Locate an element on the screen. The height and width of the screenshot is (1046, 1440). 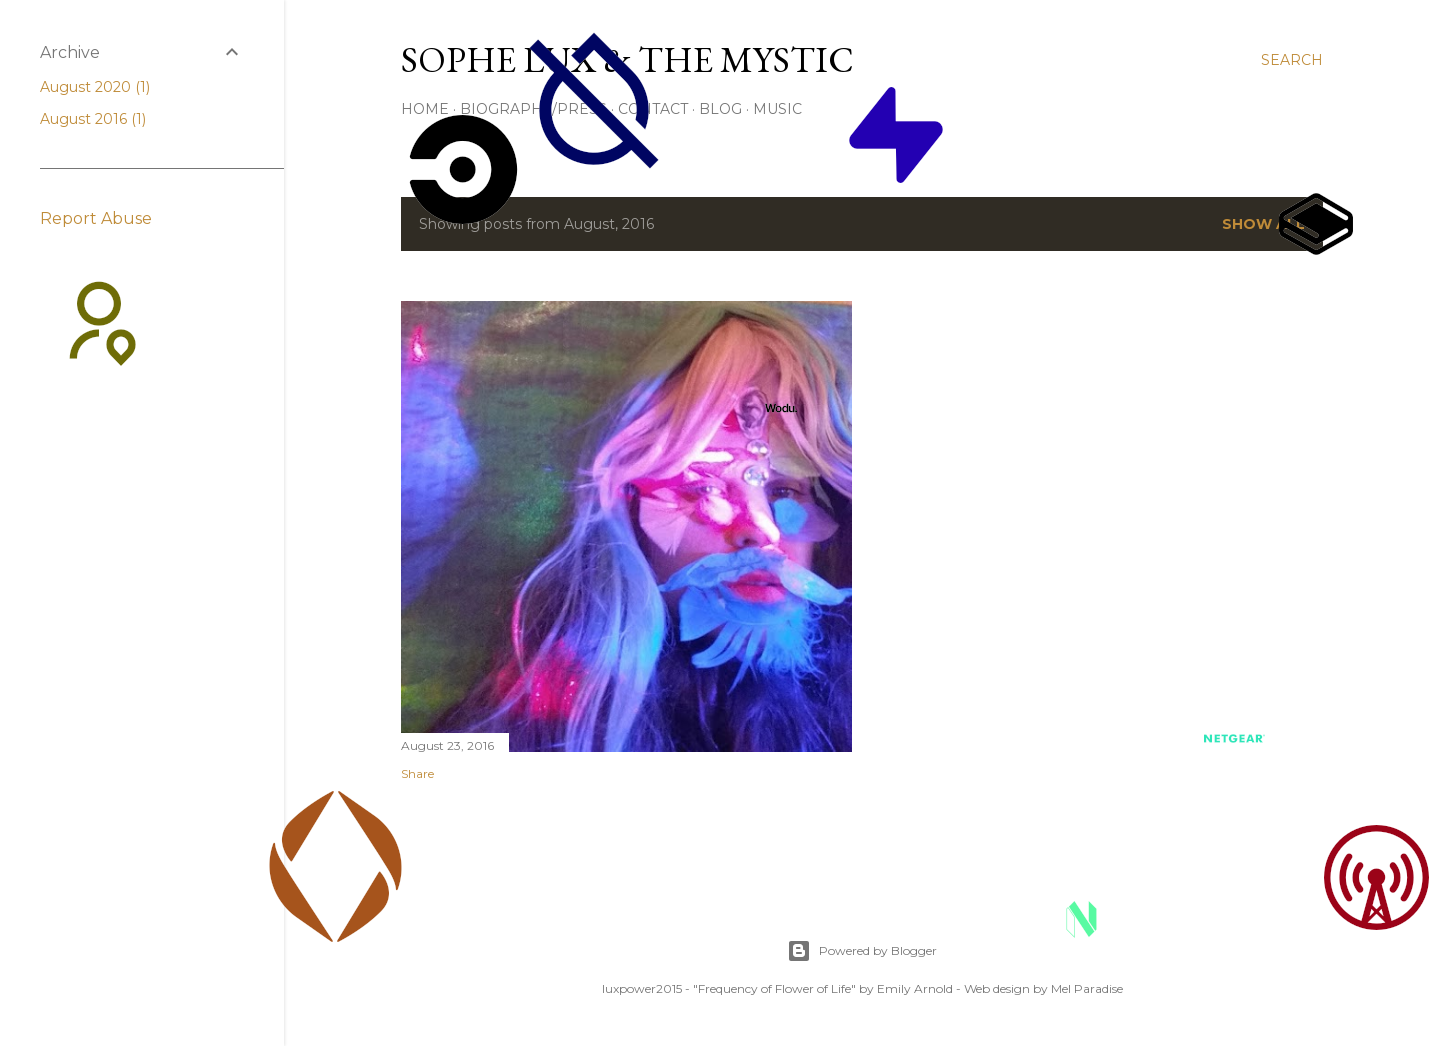
supabase logo is located at coordinates (896, 135).